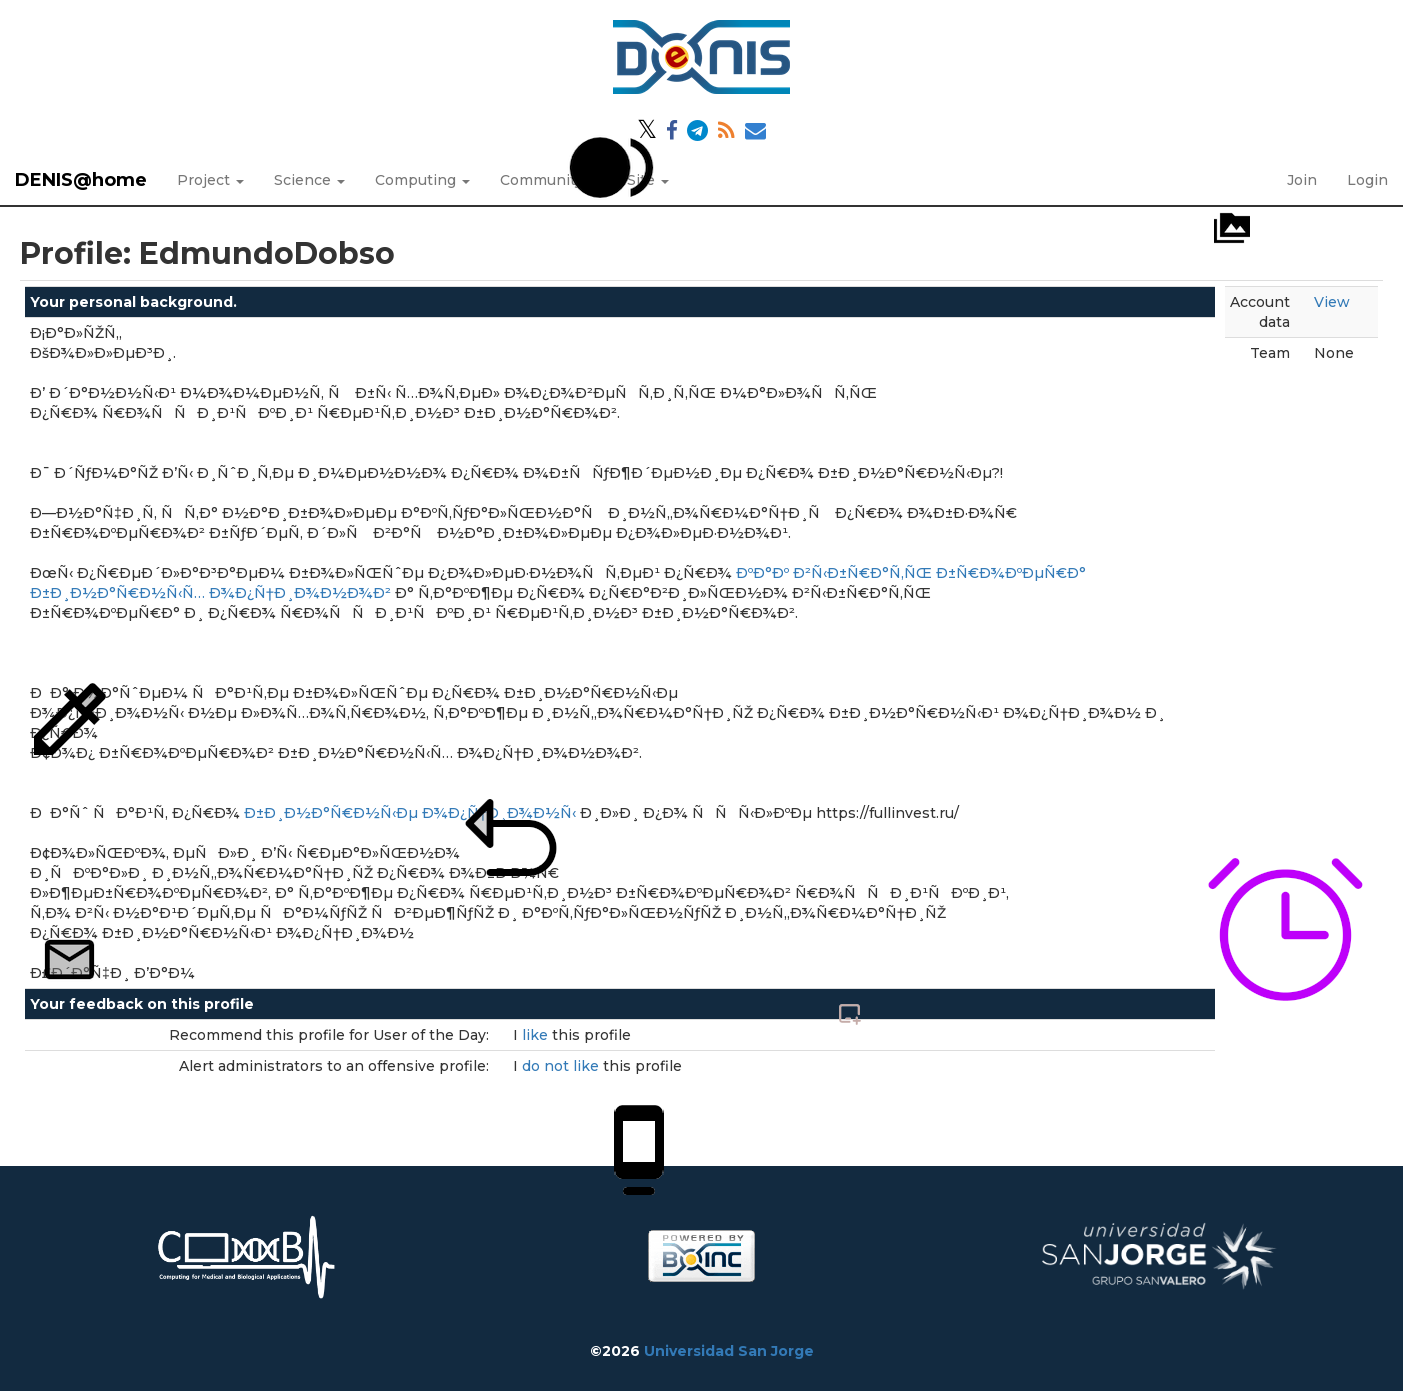 Image resolution: width=1403 pixels, height=1391 pixels. What do you see at coordinates (511, 841) in the screenshot?
I see `undo previous action` at bounding box center [511, 841].